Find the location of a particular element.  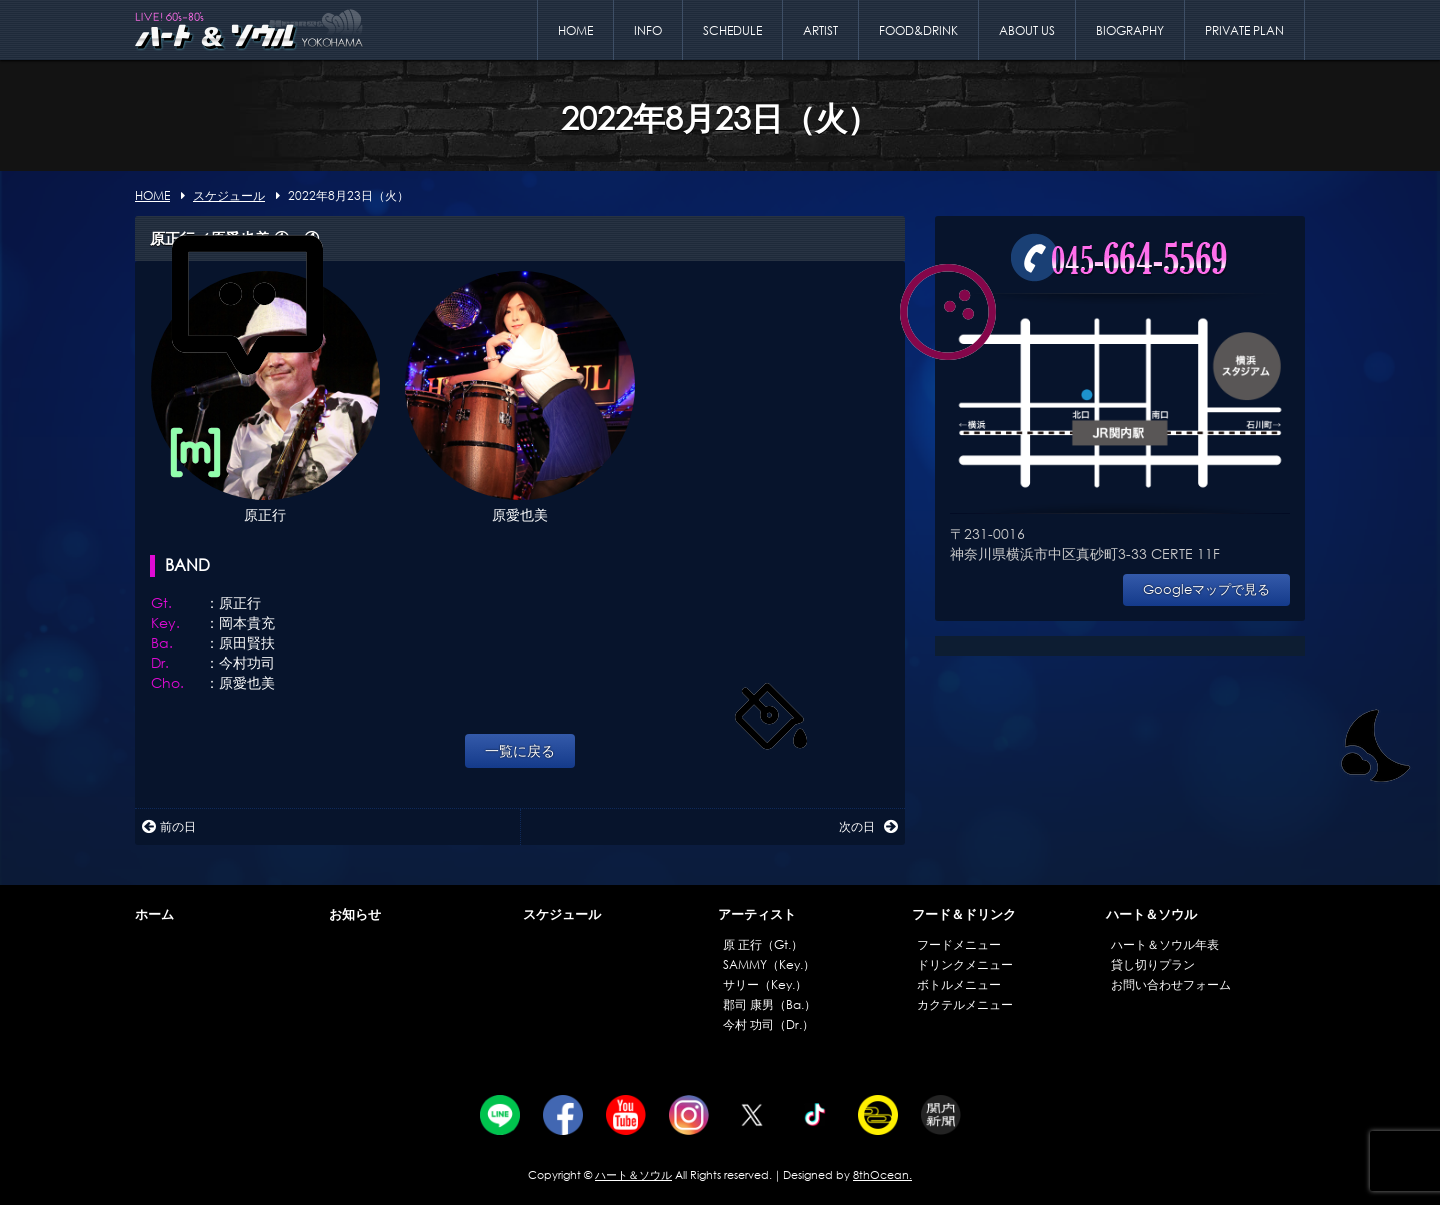

fill area with selected color is located at coordinates (770, 718).